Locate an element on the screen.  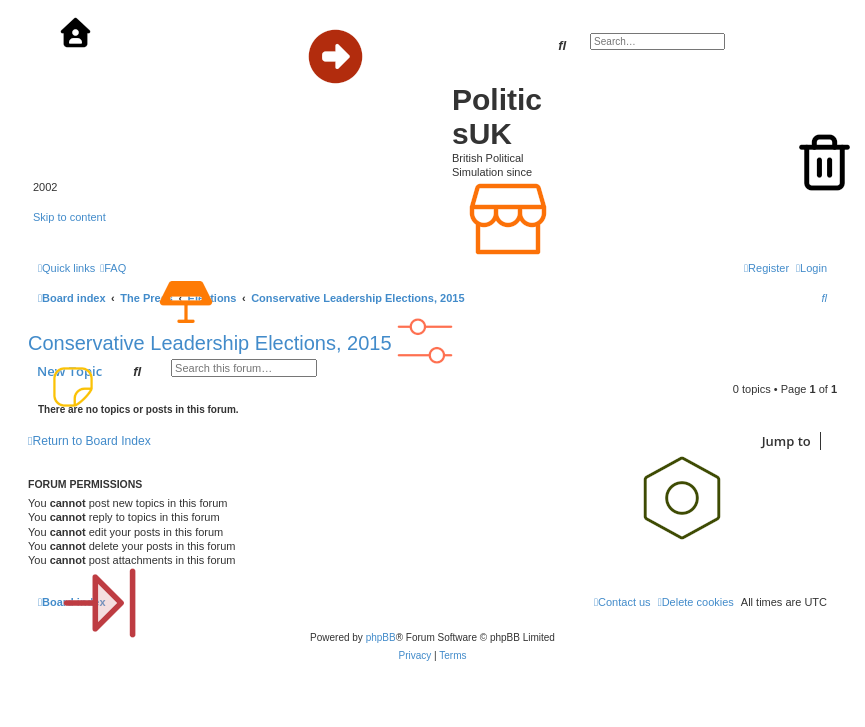
view your home profile is located at coordinates (75, 32).